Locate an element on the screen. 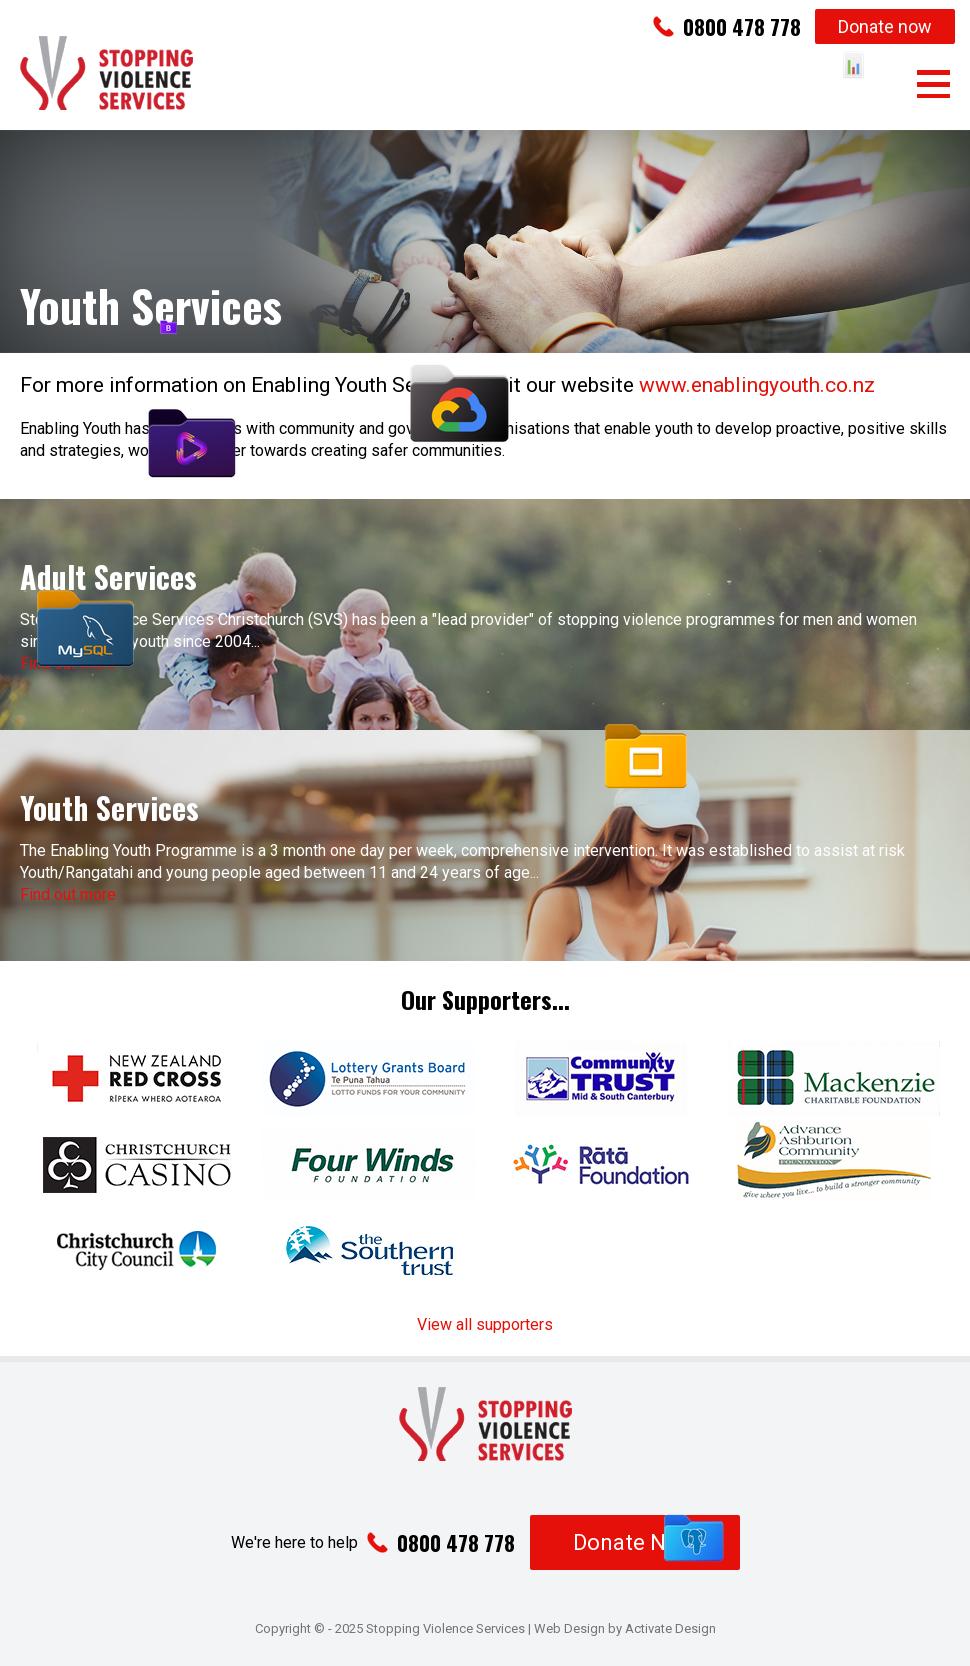 This screenshot has width=970, height=1666. open wondershare vidair video files folder is located at coordinates (191, 445).